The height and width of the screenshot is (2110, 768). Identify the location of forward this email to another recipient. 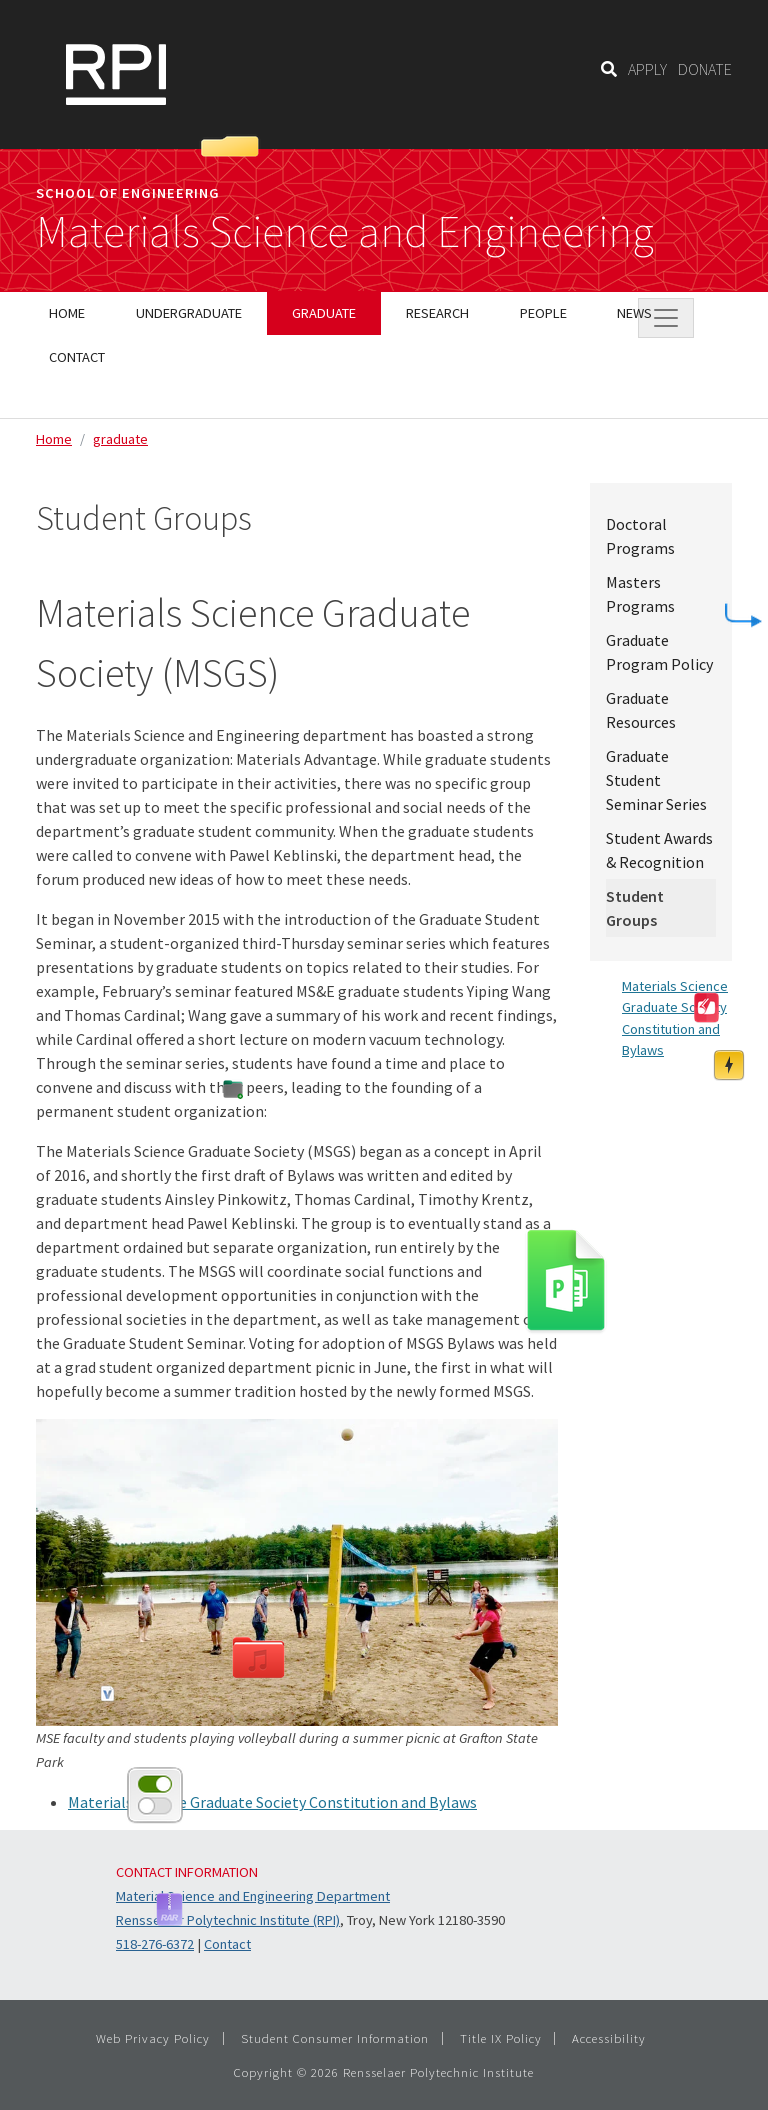
(744, 613).